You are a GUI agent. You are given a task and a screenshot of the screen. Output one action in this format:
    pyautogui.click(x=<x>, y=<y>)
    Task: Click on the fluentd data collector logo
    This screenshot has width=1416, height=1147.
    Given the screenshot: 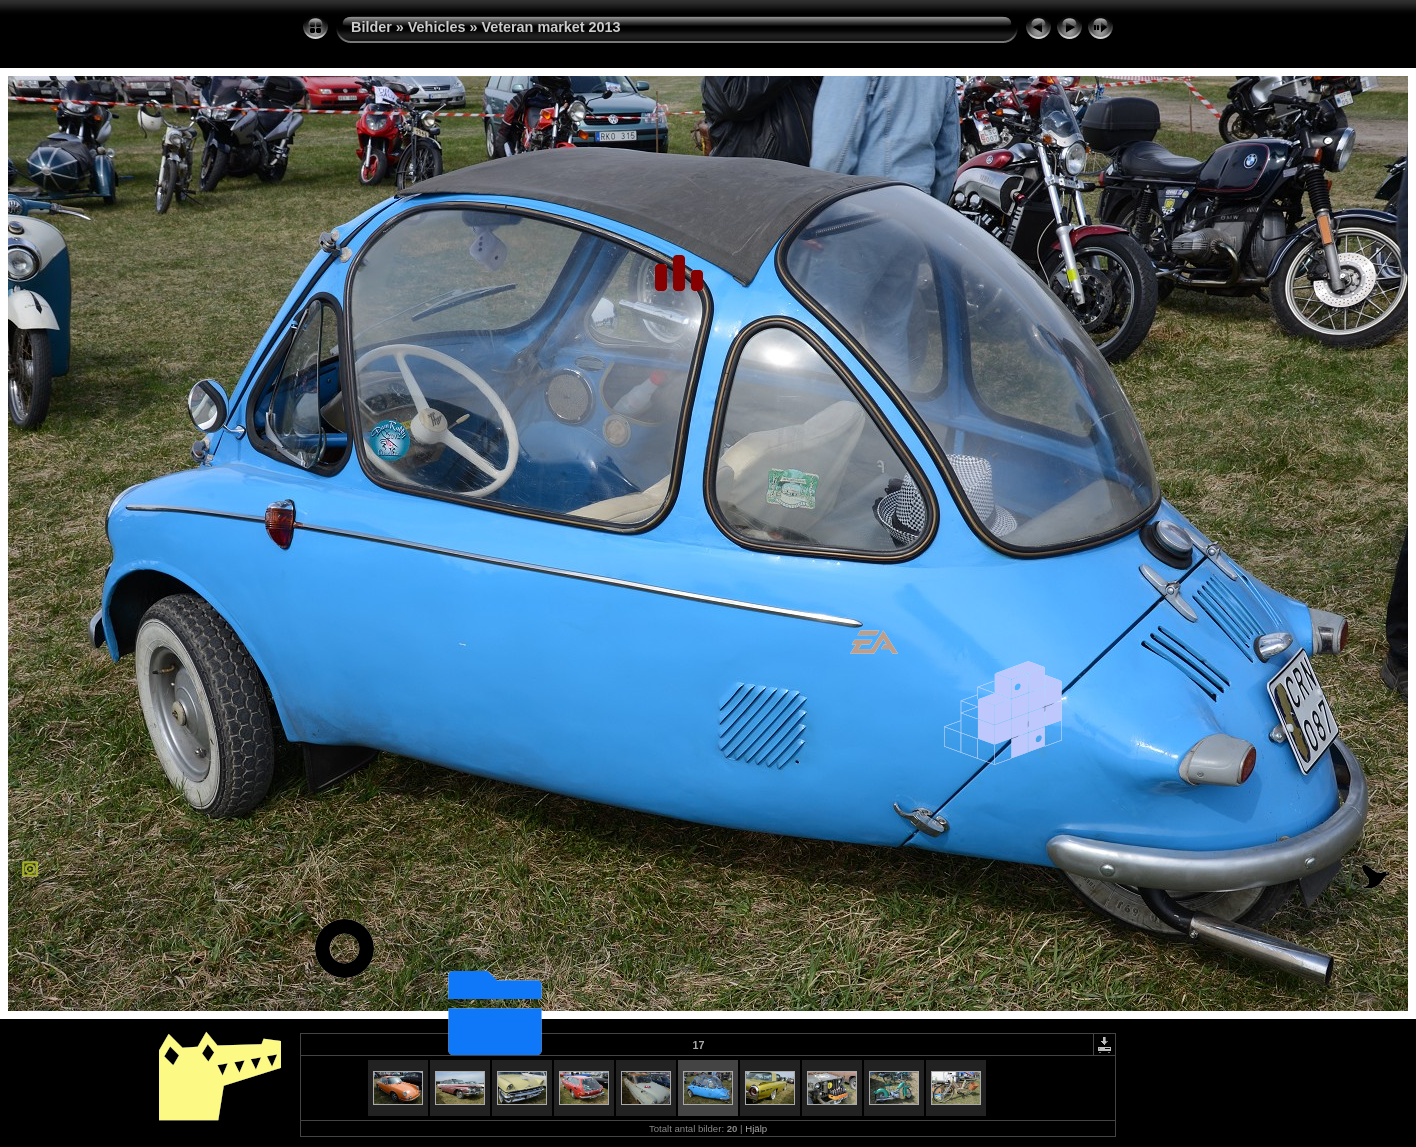 What is the action you would take?
    pyautogui.click(x=1376, y=876)
    